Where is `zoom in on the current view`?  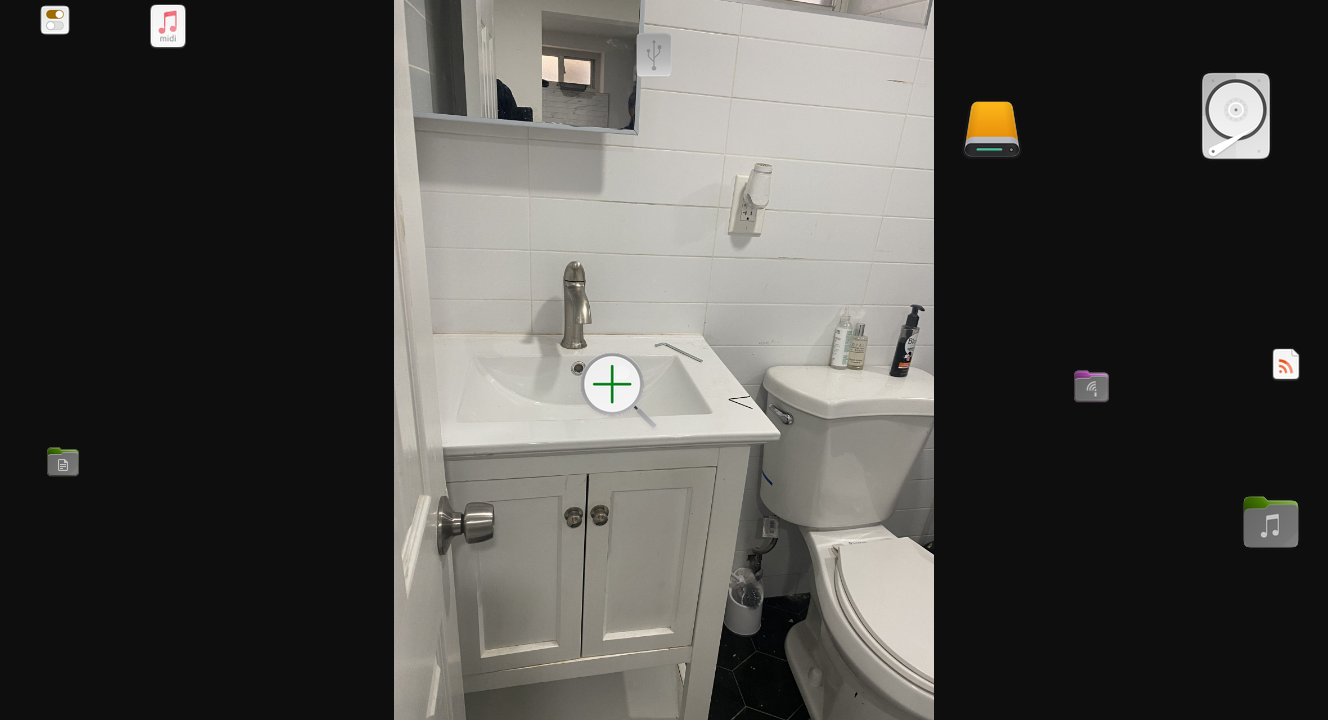 zoom in on the current view is located at coordinates (617, 389).